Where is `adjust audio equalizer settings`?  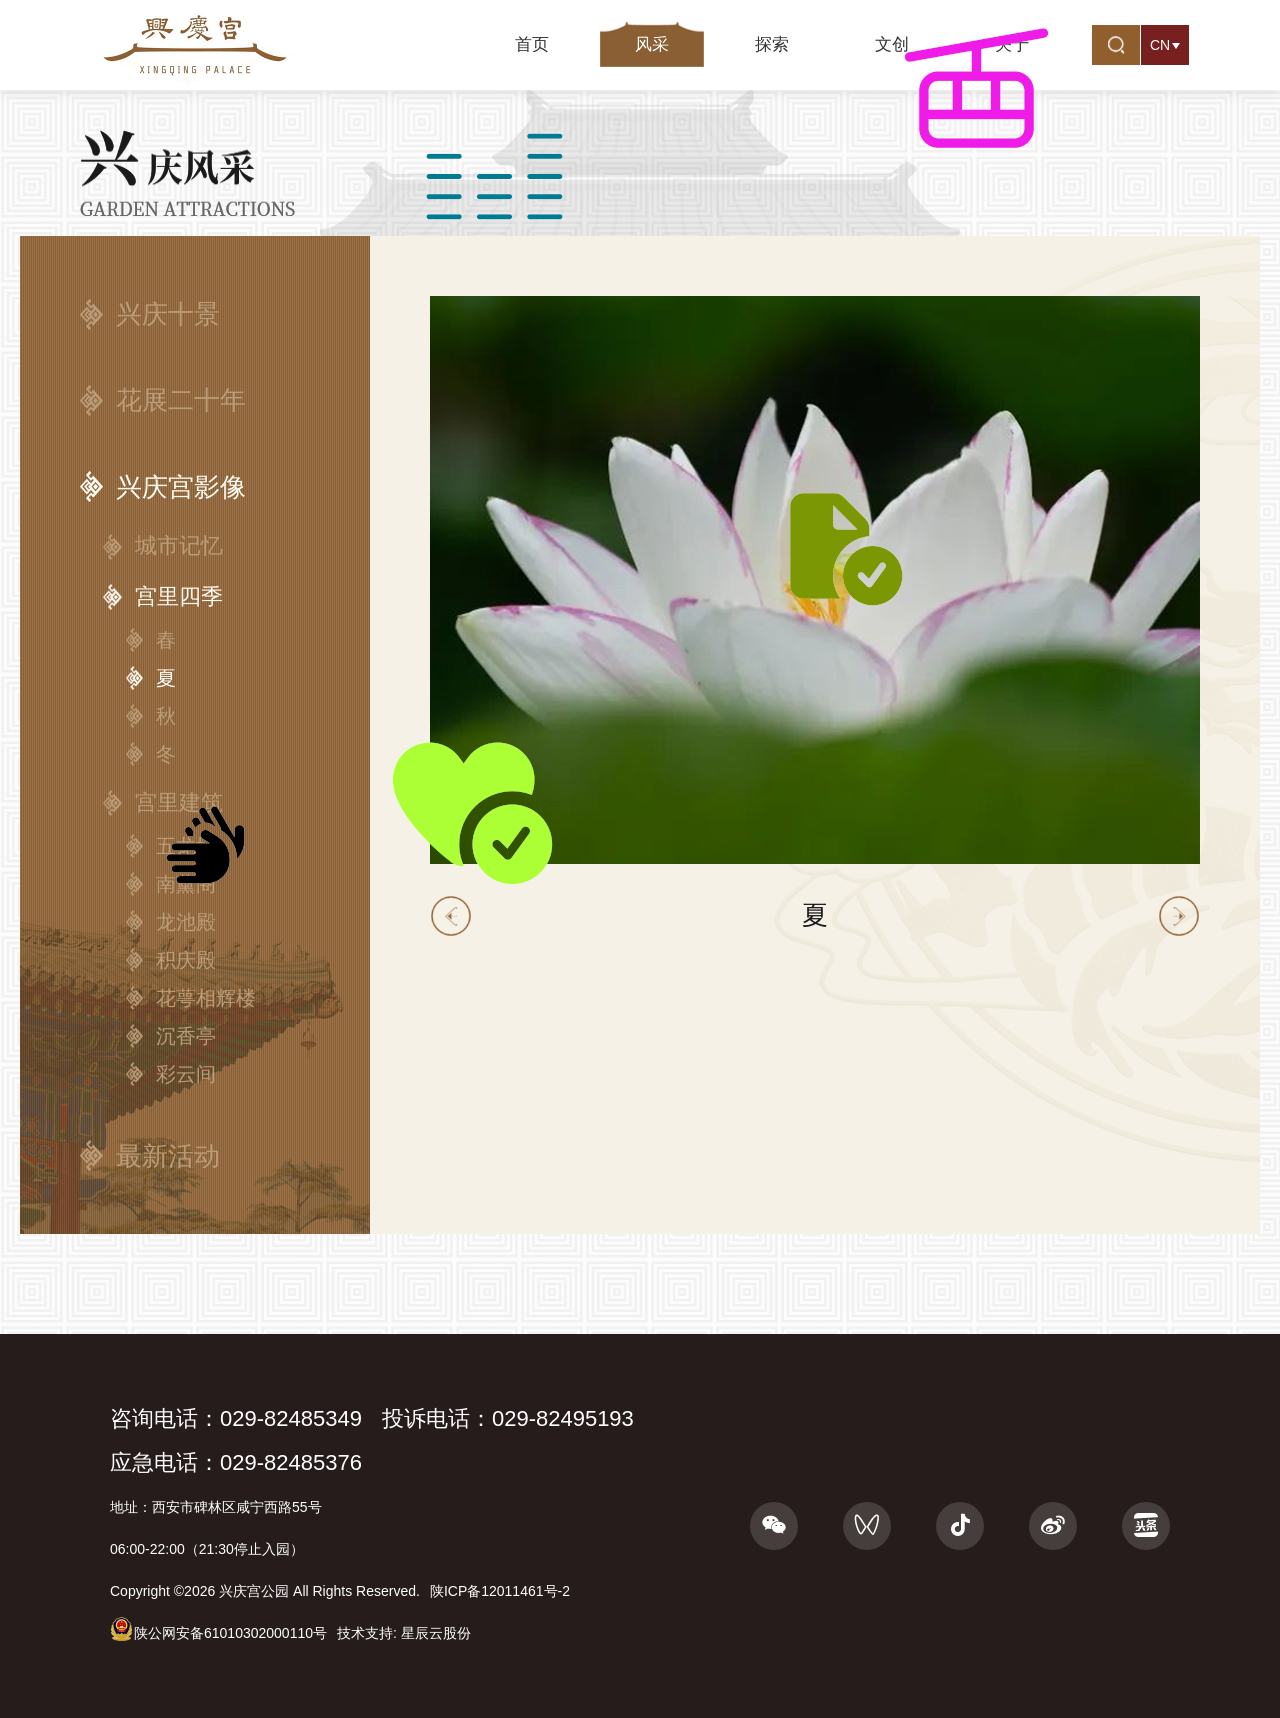
adjust audio equalizer settings is located at coordinates (494, 176).